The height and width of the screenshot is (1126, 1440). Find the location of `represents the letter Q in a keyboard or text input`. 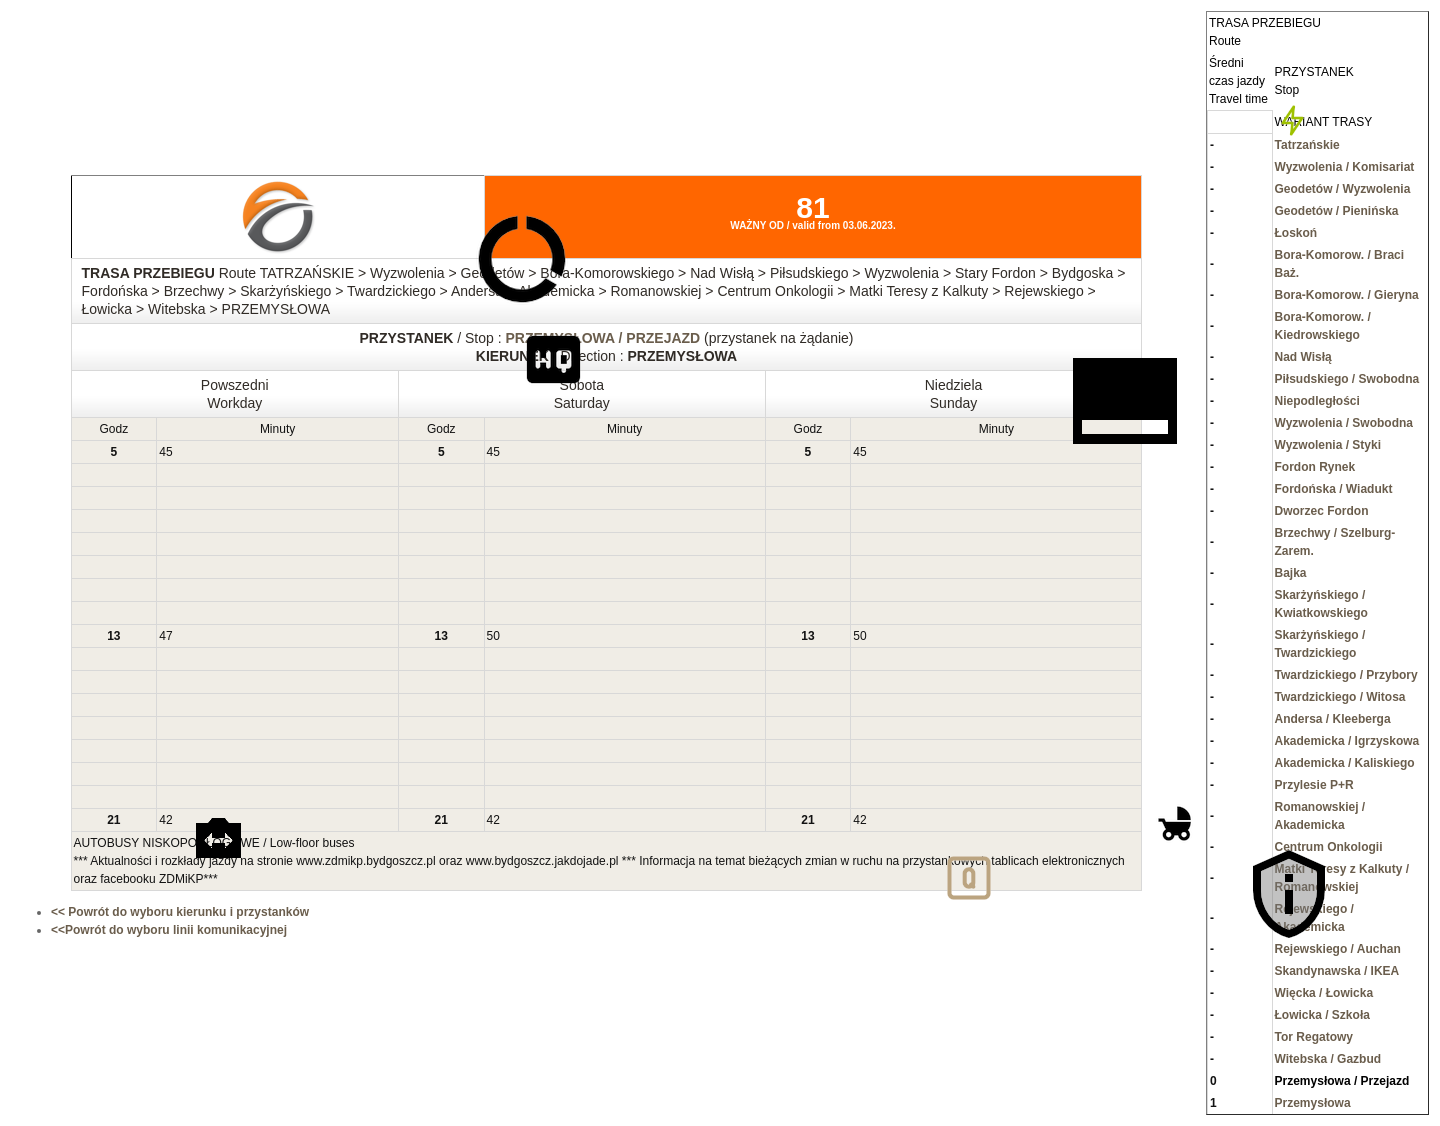

represents the letter Q in a keyboard or text input is located at coordinates (969, 878).